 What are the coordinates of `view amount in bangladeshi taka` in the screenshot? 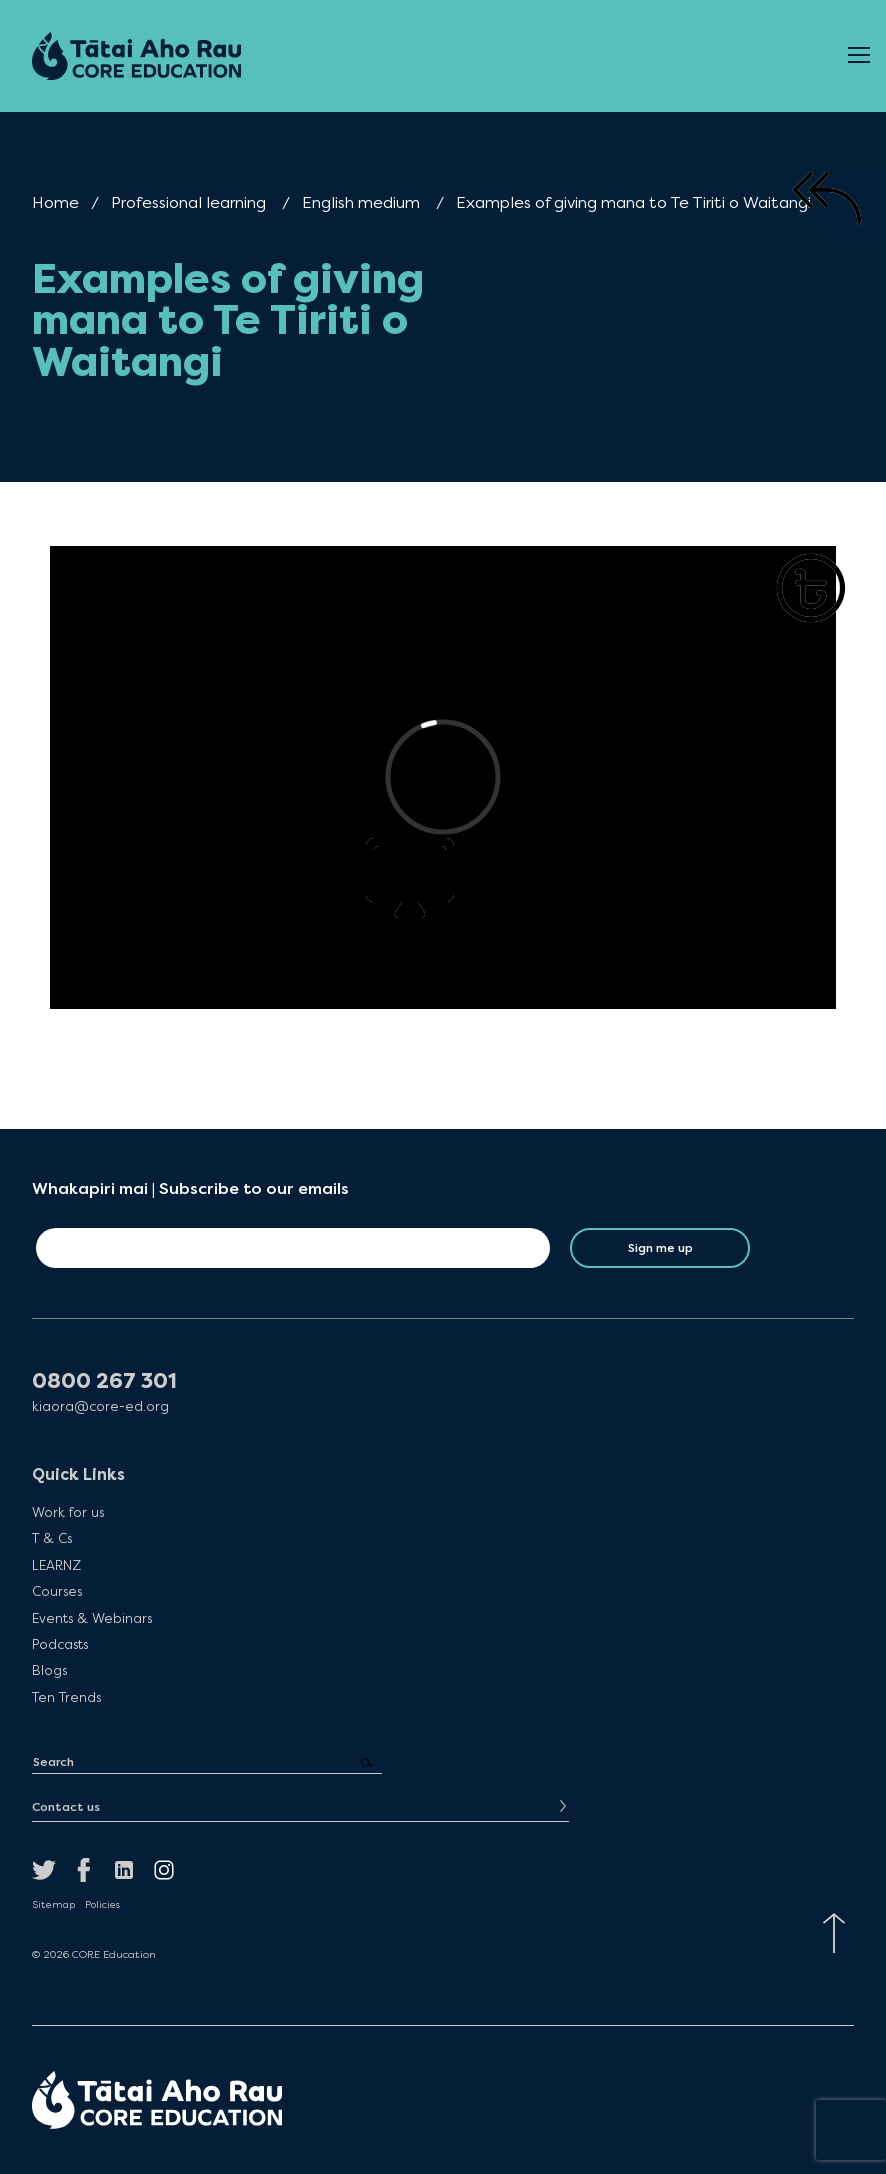 It's located at (811, 588).